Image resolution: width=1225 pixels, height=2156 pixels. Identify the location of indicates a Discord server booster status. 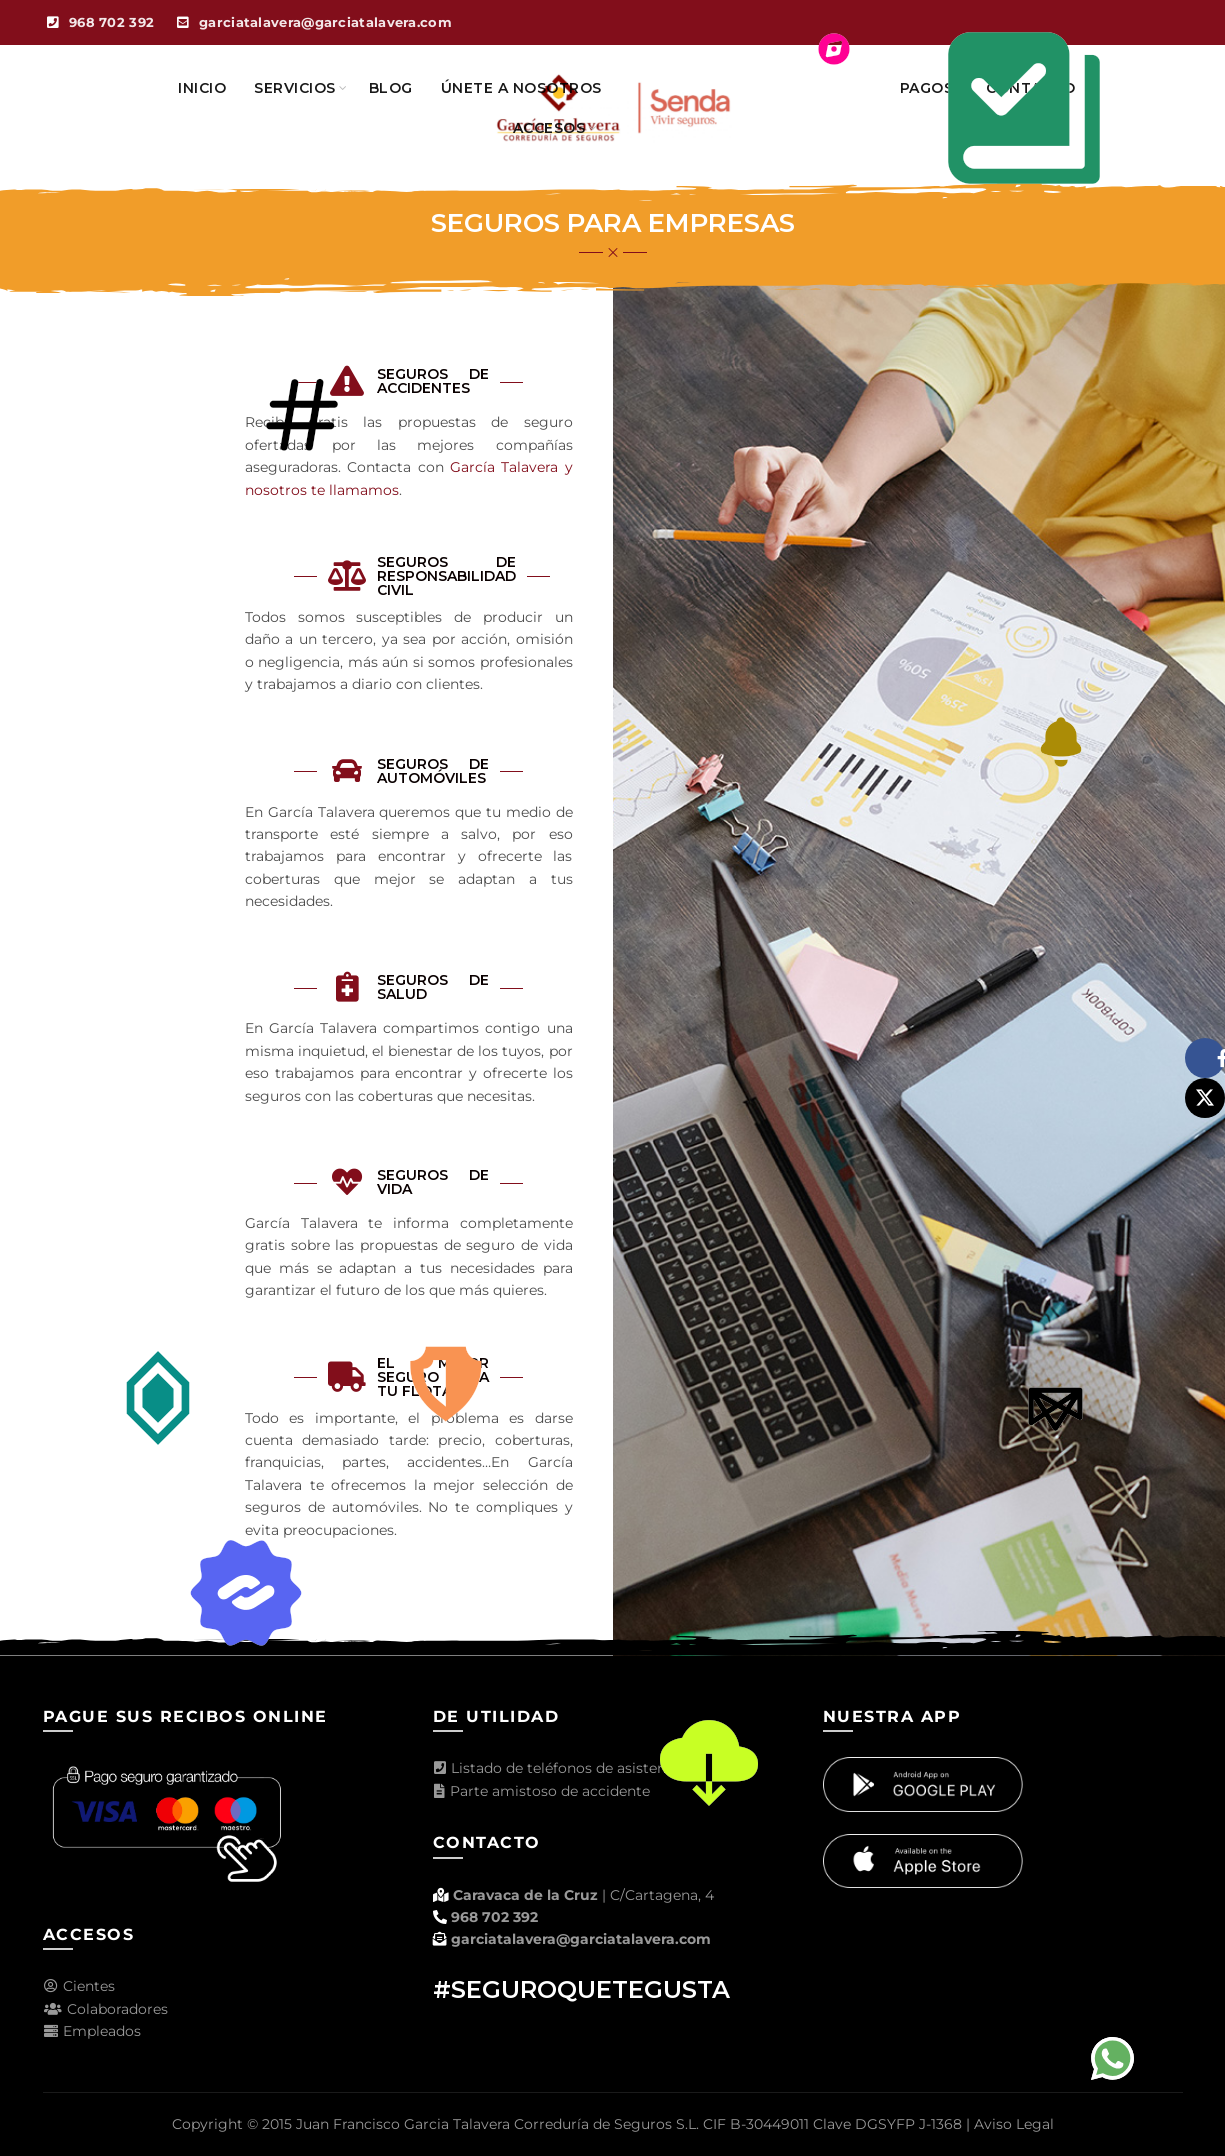
(158, 1398).